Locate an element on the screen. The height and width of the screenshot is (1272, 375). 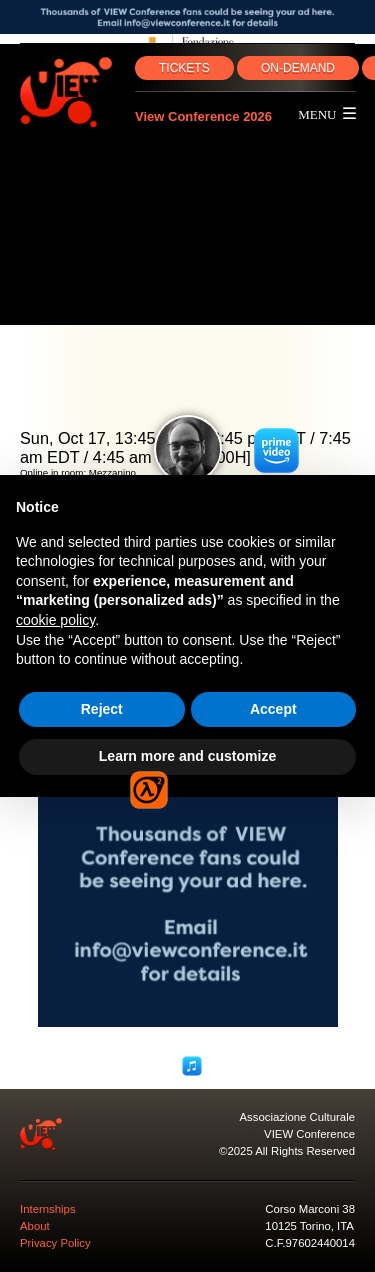
open Amazon Prime Video app is located at coordinates (276, 450).